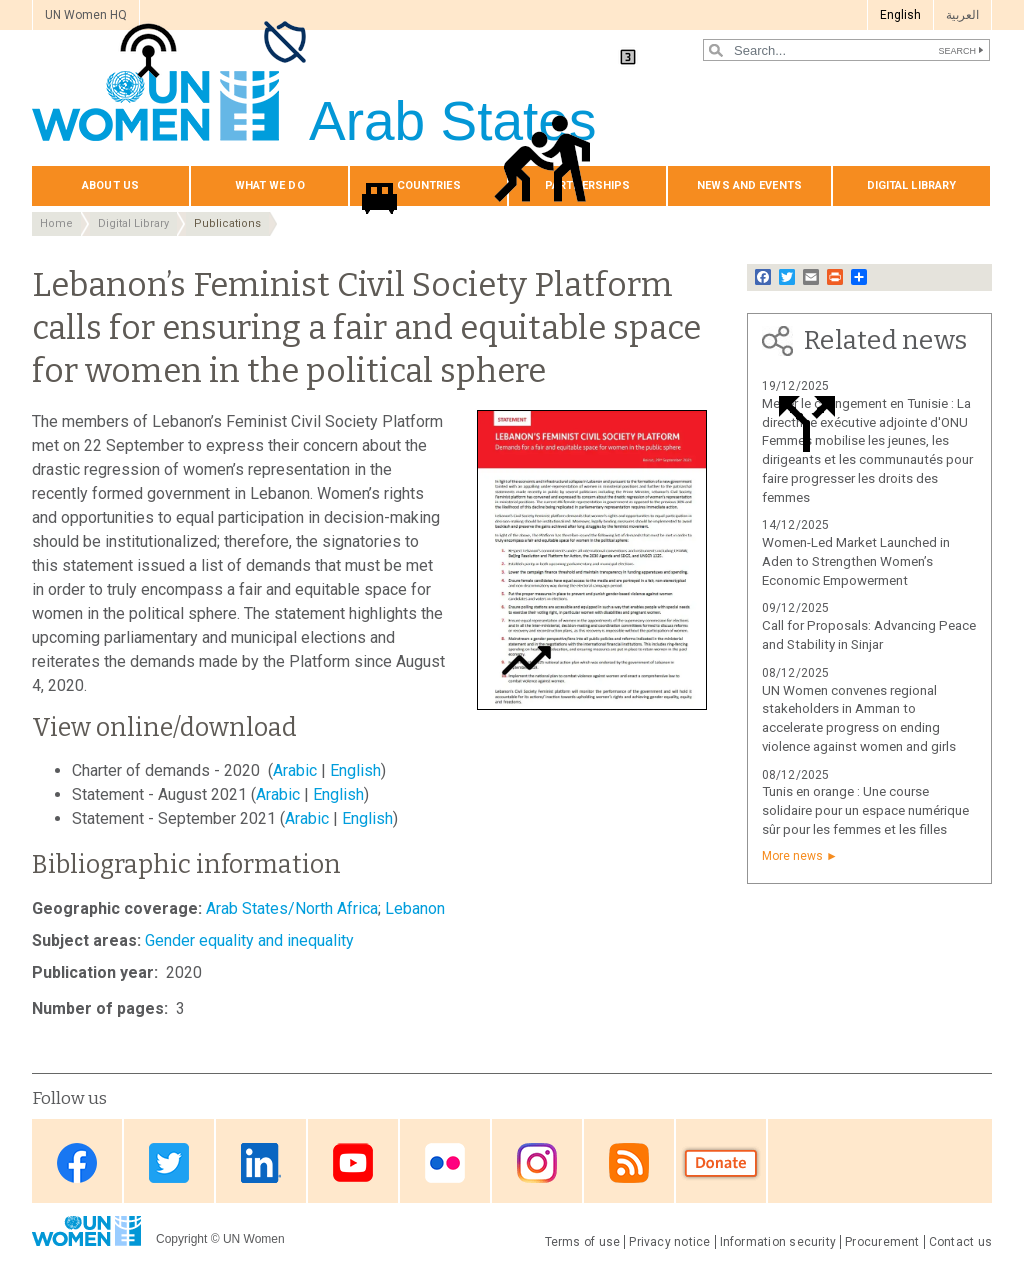 Image resolution: width=1024 pixels, height=1270 pixels. Describe the element at coordinates (526, 661) in the screenshot. I see `view trending or popular content` at that location.